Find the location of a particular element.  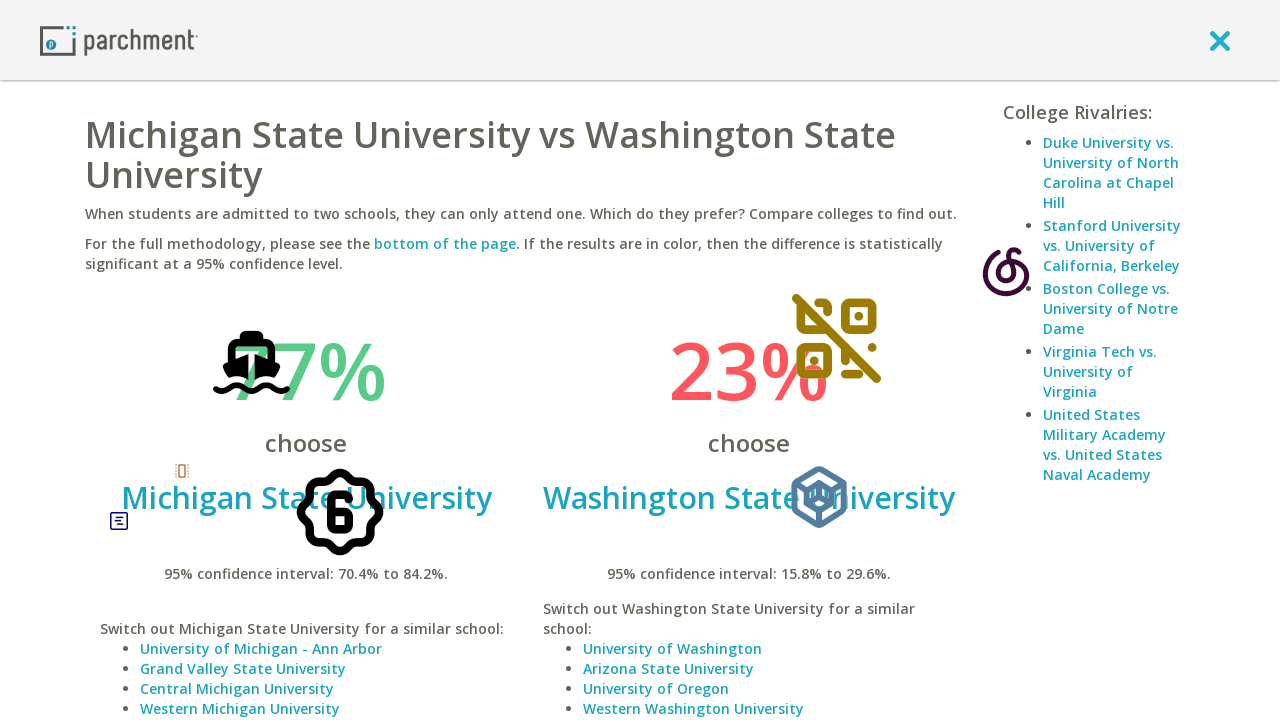

view project roadmap is located at coordinates (119, 521).